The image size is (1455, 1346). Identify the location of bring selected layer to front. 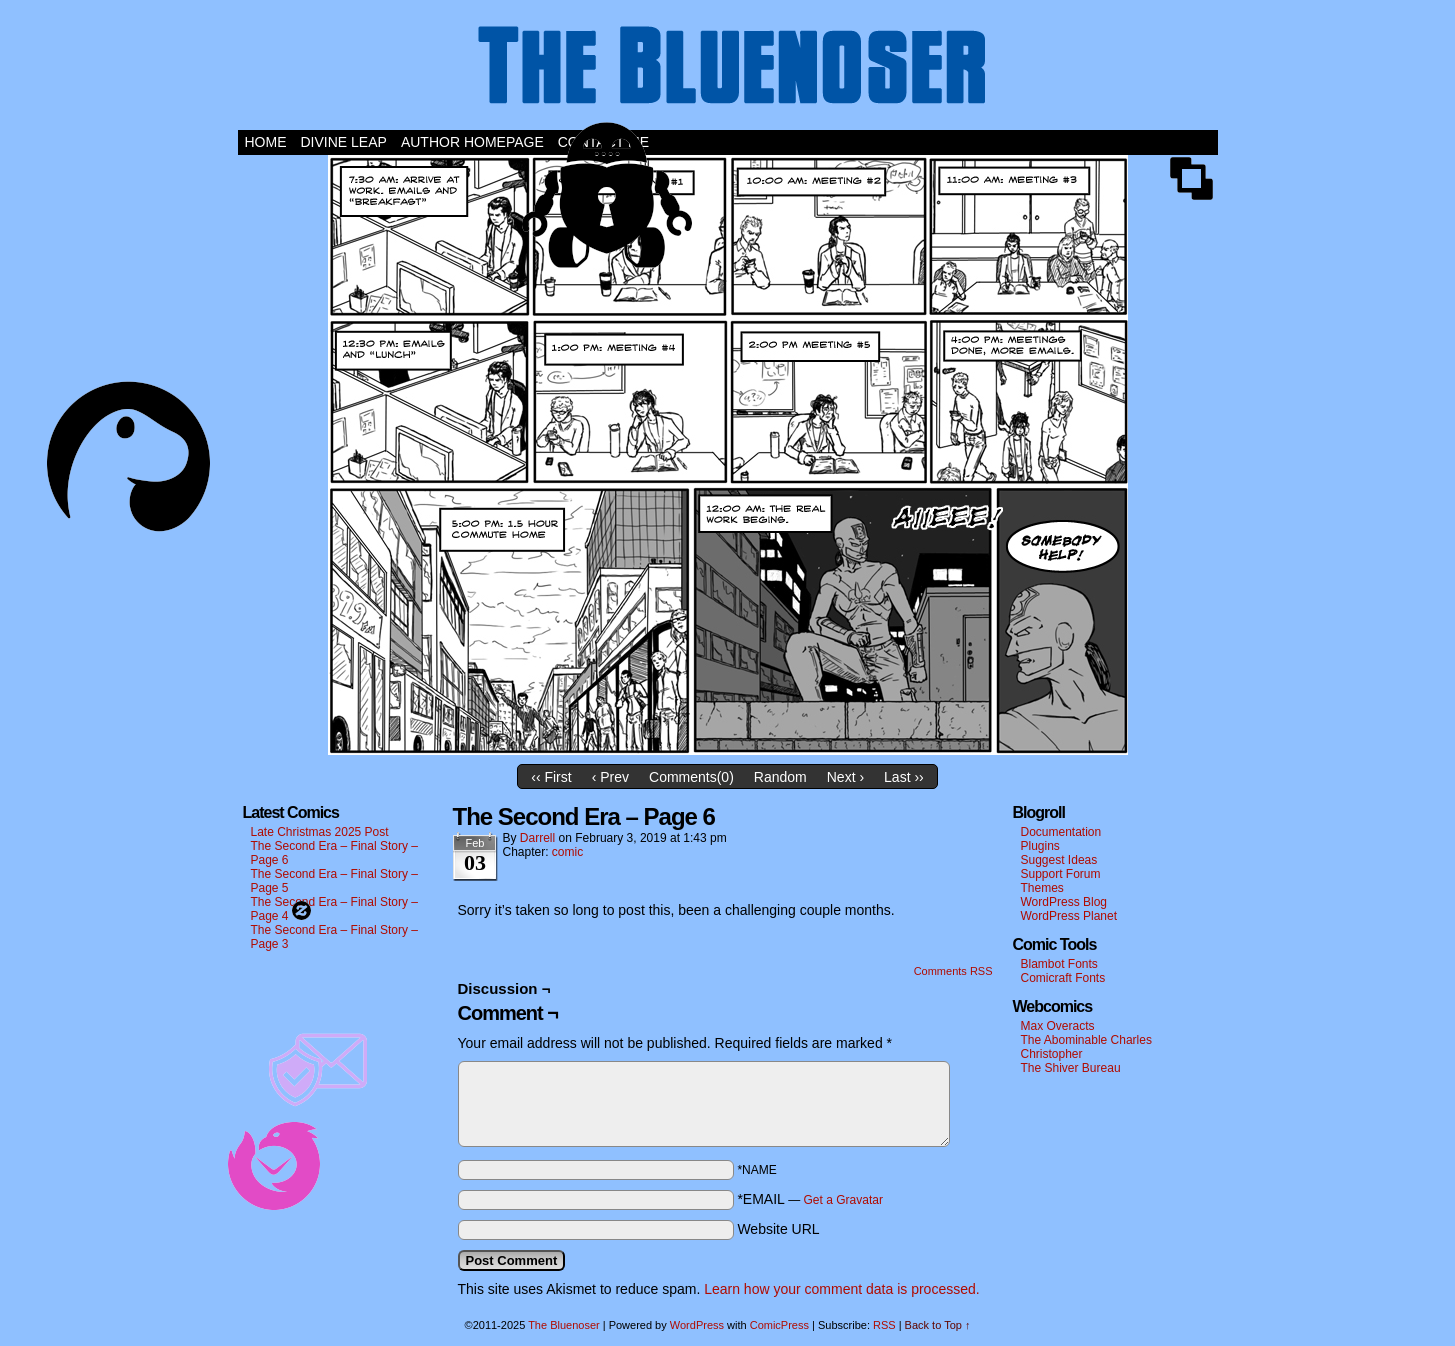
(1191, 178).